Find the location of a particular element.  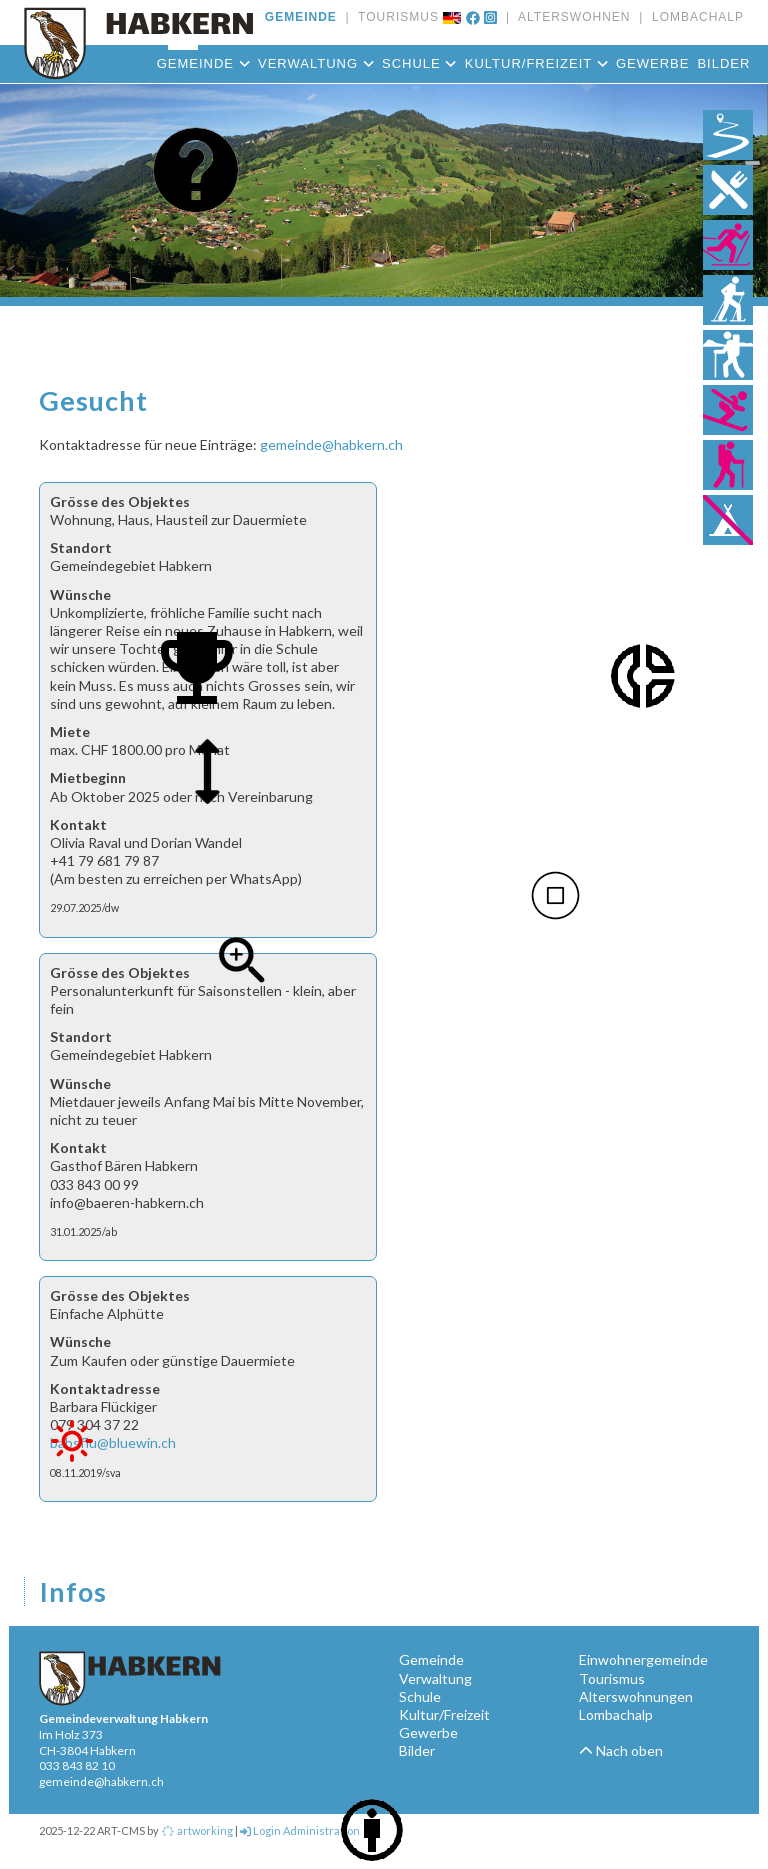

stop media playback is located at coordinates (555, 895).